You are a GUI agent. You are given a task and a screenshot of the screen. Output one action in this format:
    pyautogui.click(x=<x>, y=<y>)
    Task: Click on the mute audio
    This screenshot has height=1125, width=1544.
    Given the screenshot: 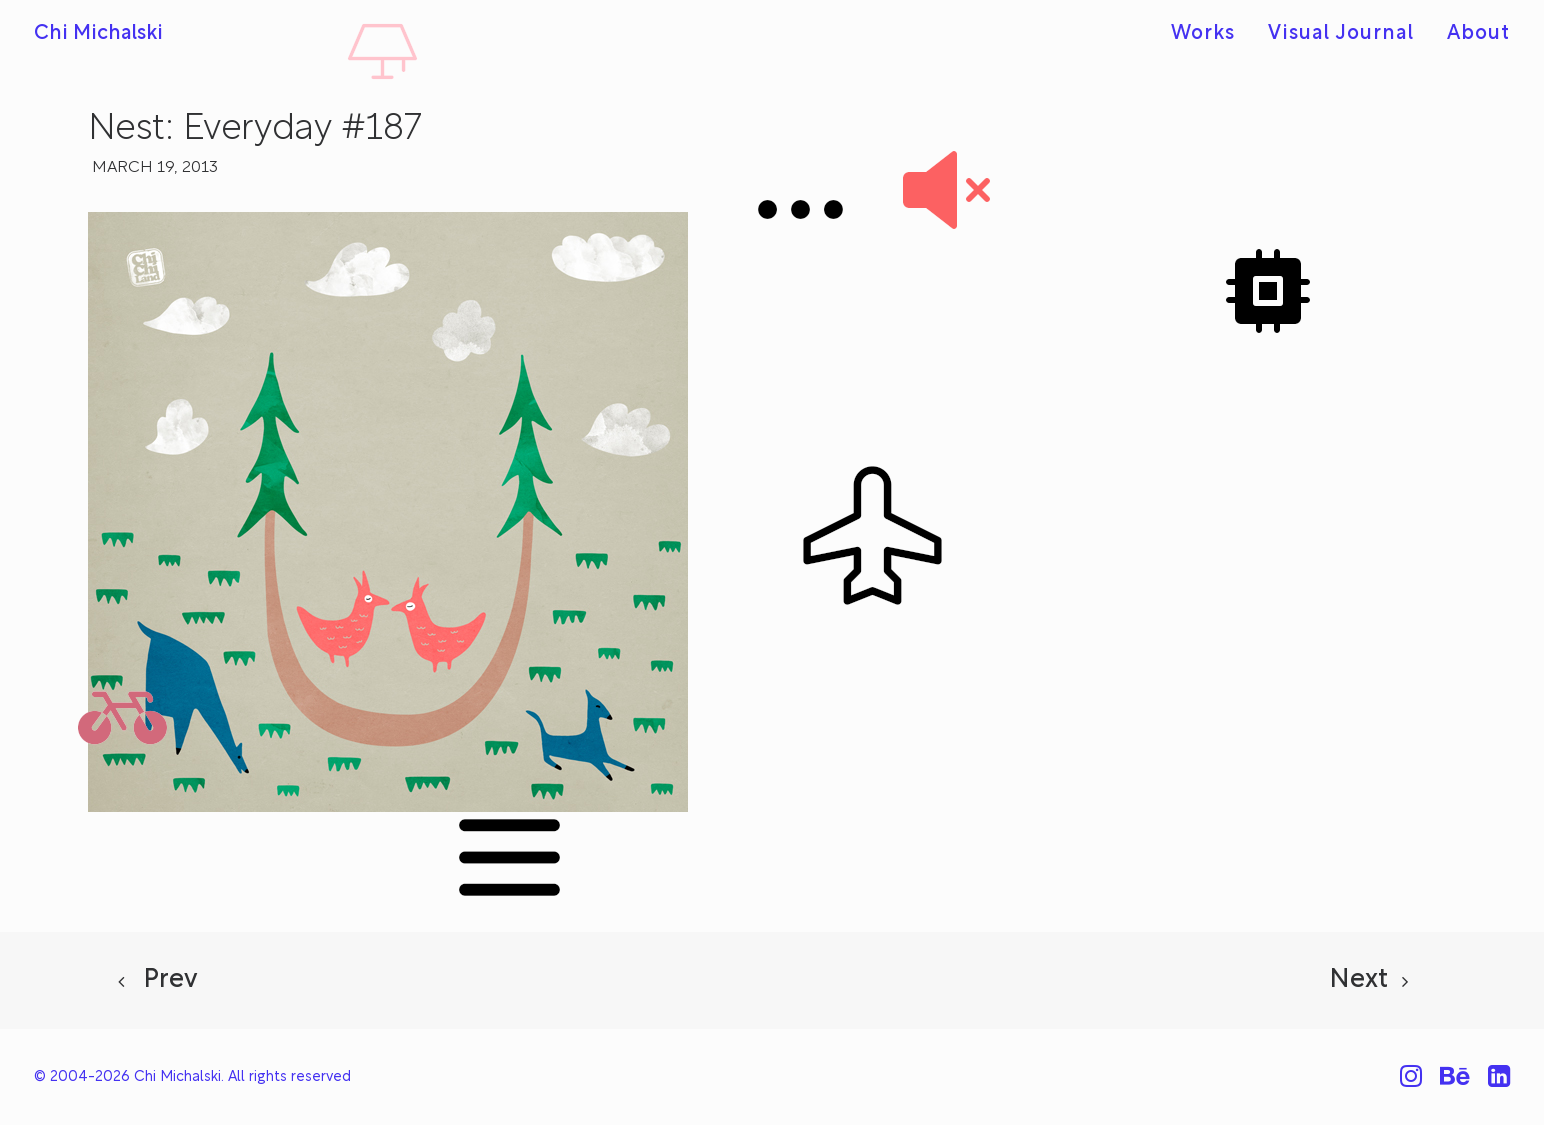 What is the action you would take?
    pyautogui.click(x=942, y=190)
    